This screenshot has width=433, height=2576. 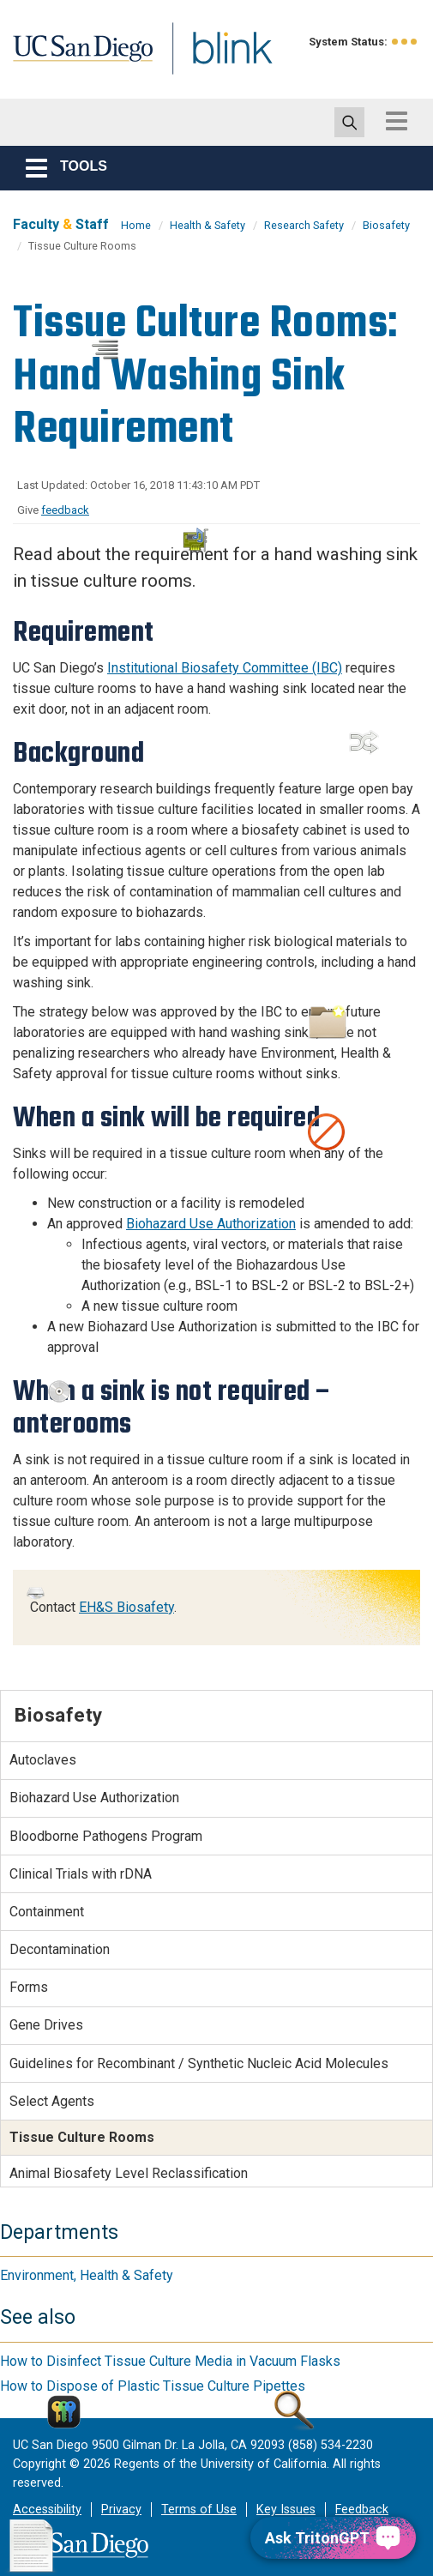 I want to click on create a new folder, so click(x=328, y=1024).